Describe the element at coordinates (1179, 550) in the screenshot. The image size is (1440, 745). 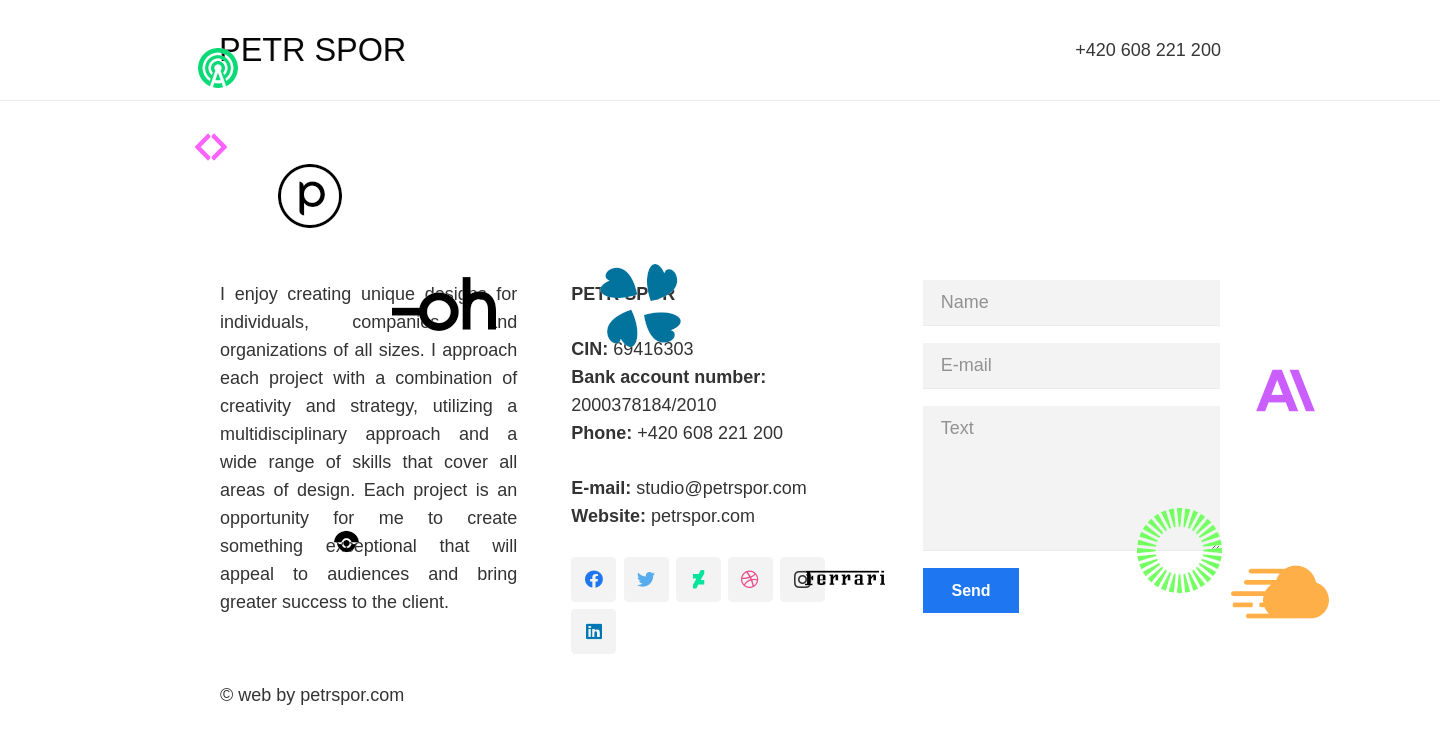
I see `photon logo` at that location.